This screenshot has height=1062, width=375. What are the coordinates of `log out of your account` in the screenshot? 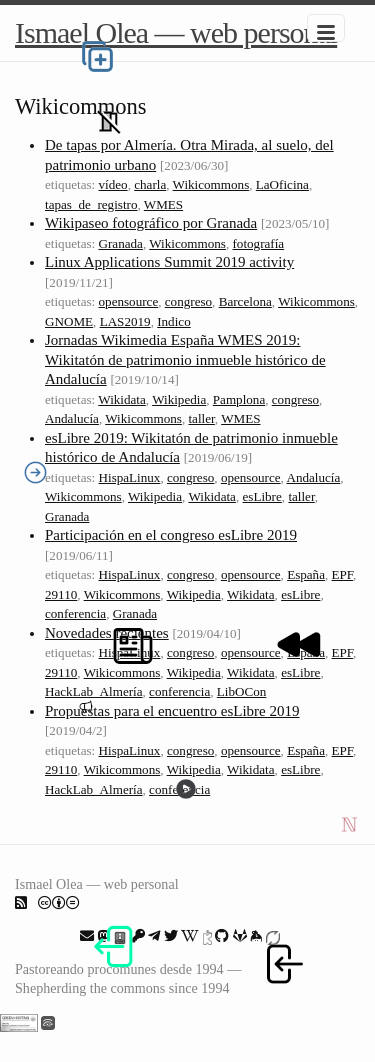 It's located at (116, 946).